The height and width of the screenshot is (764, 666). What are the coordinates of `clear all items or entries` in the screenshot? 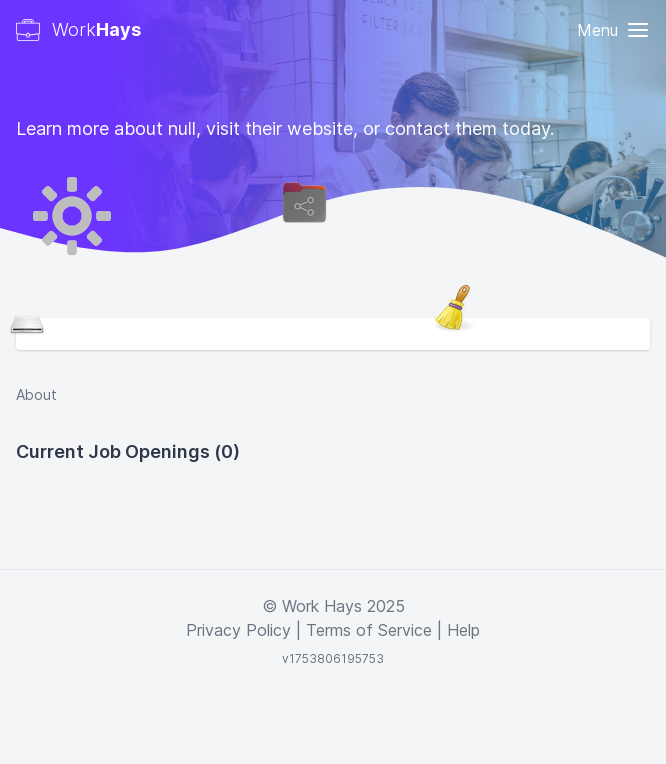 It's located at (455, 308).